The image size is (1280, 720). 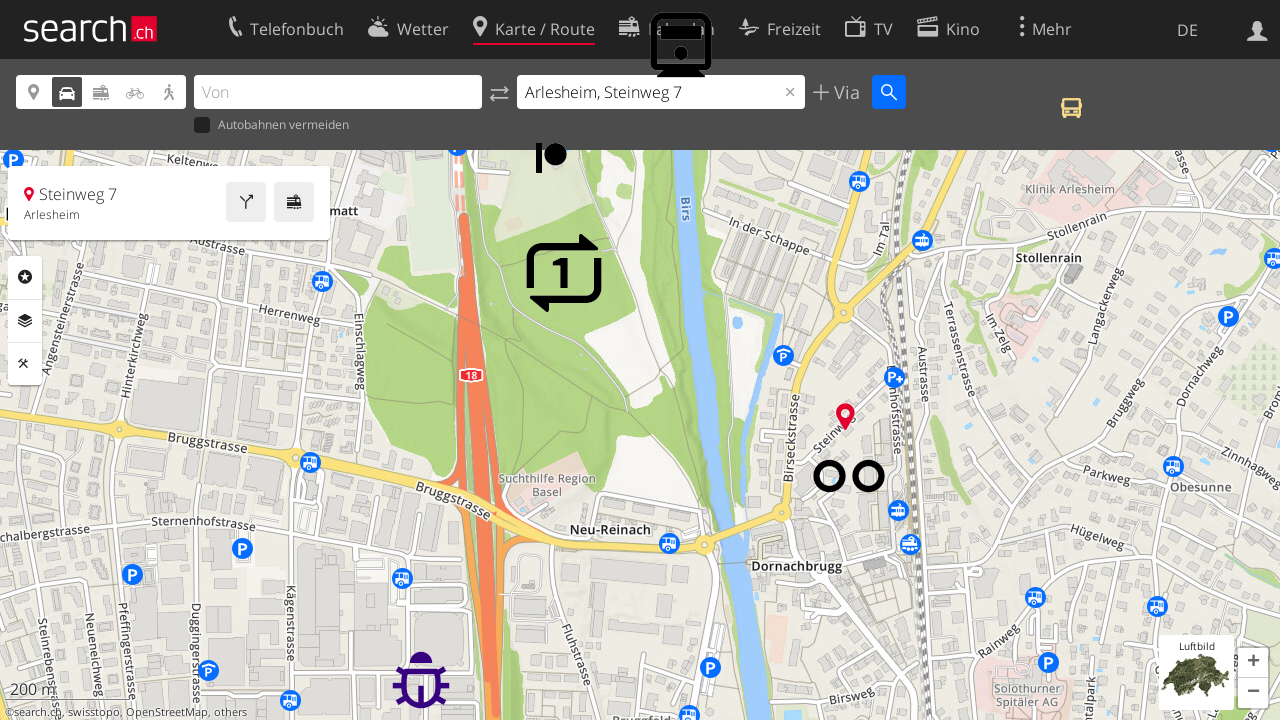 What do you see at coordinates (681, 43) in the screenshot?
I see `view train schedules or transit options` at bounding box center [681, 43].